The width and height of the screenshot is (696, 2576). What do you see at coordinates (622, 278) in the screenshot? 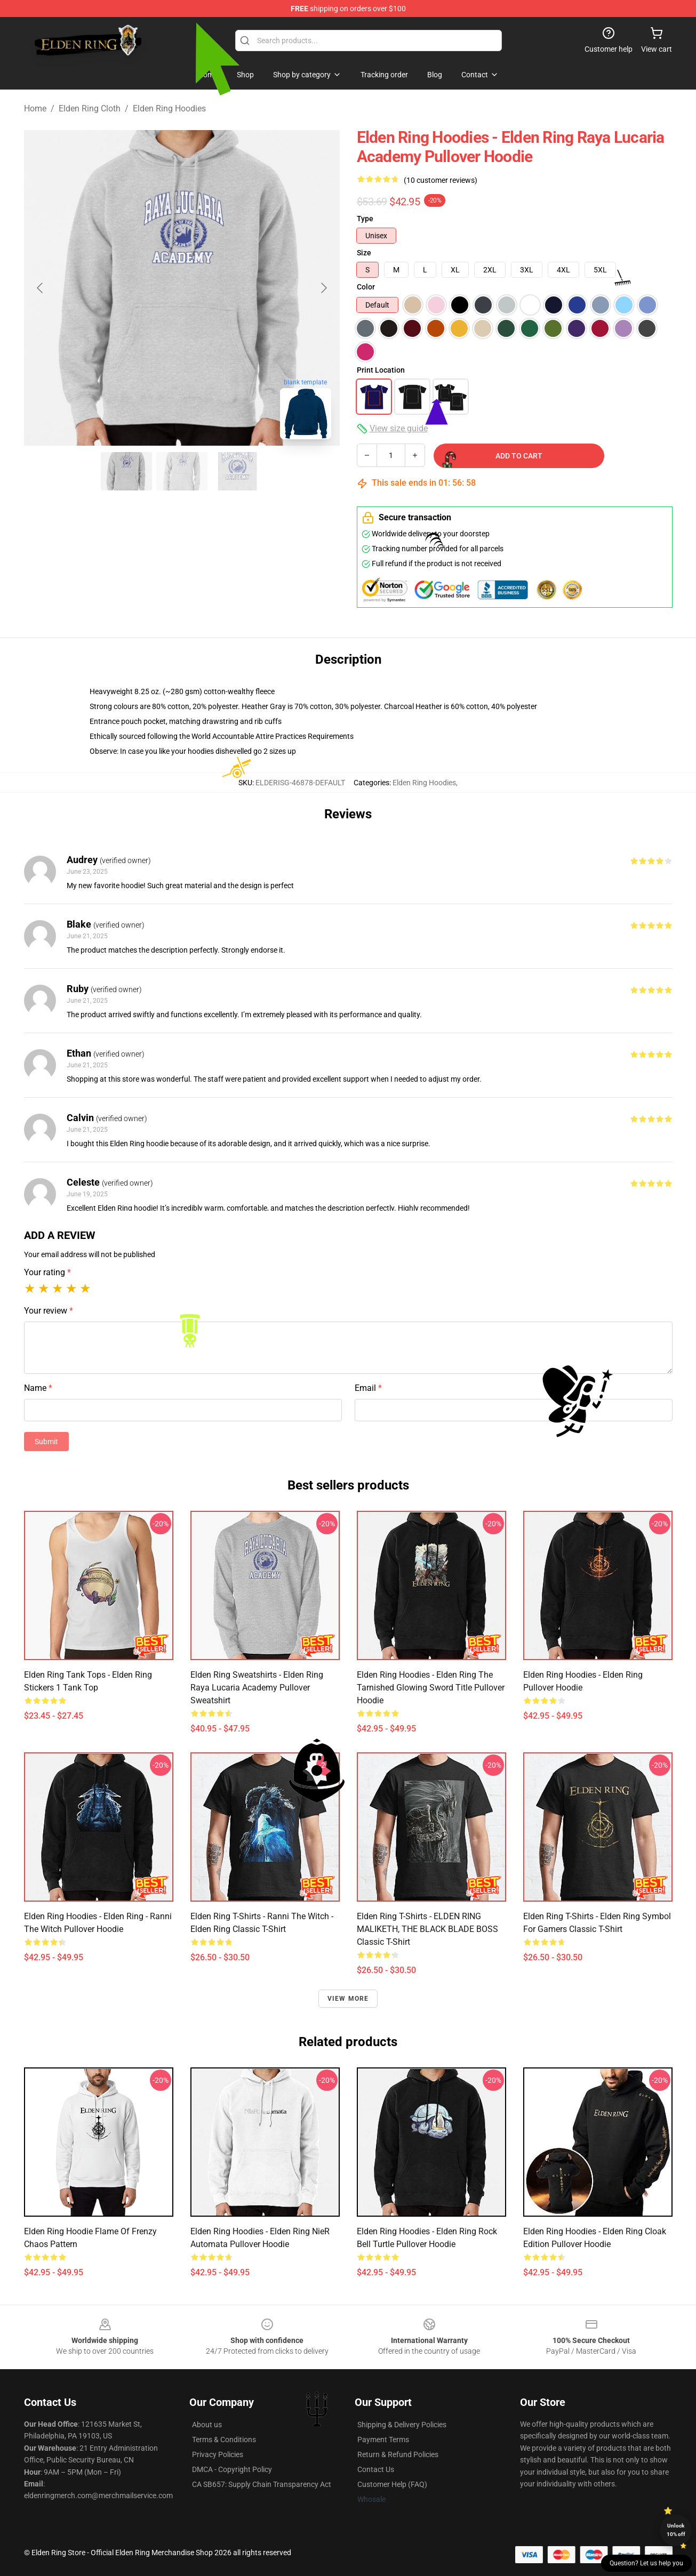
I see `access gardening tools or yard work features` at bounding box center [622, 278].